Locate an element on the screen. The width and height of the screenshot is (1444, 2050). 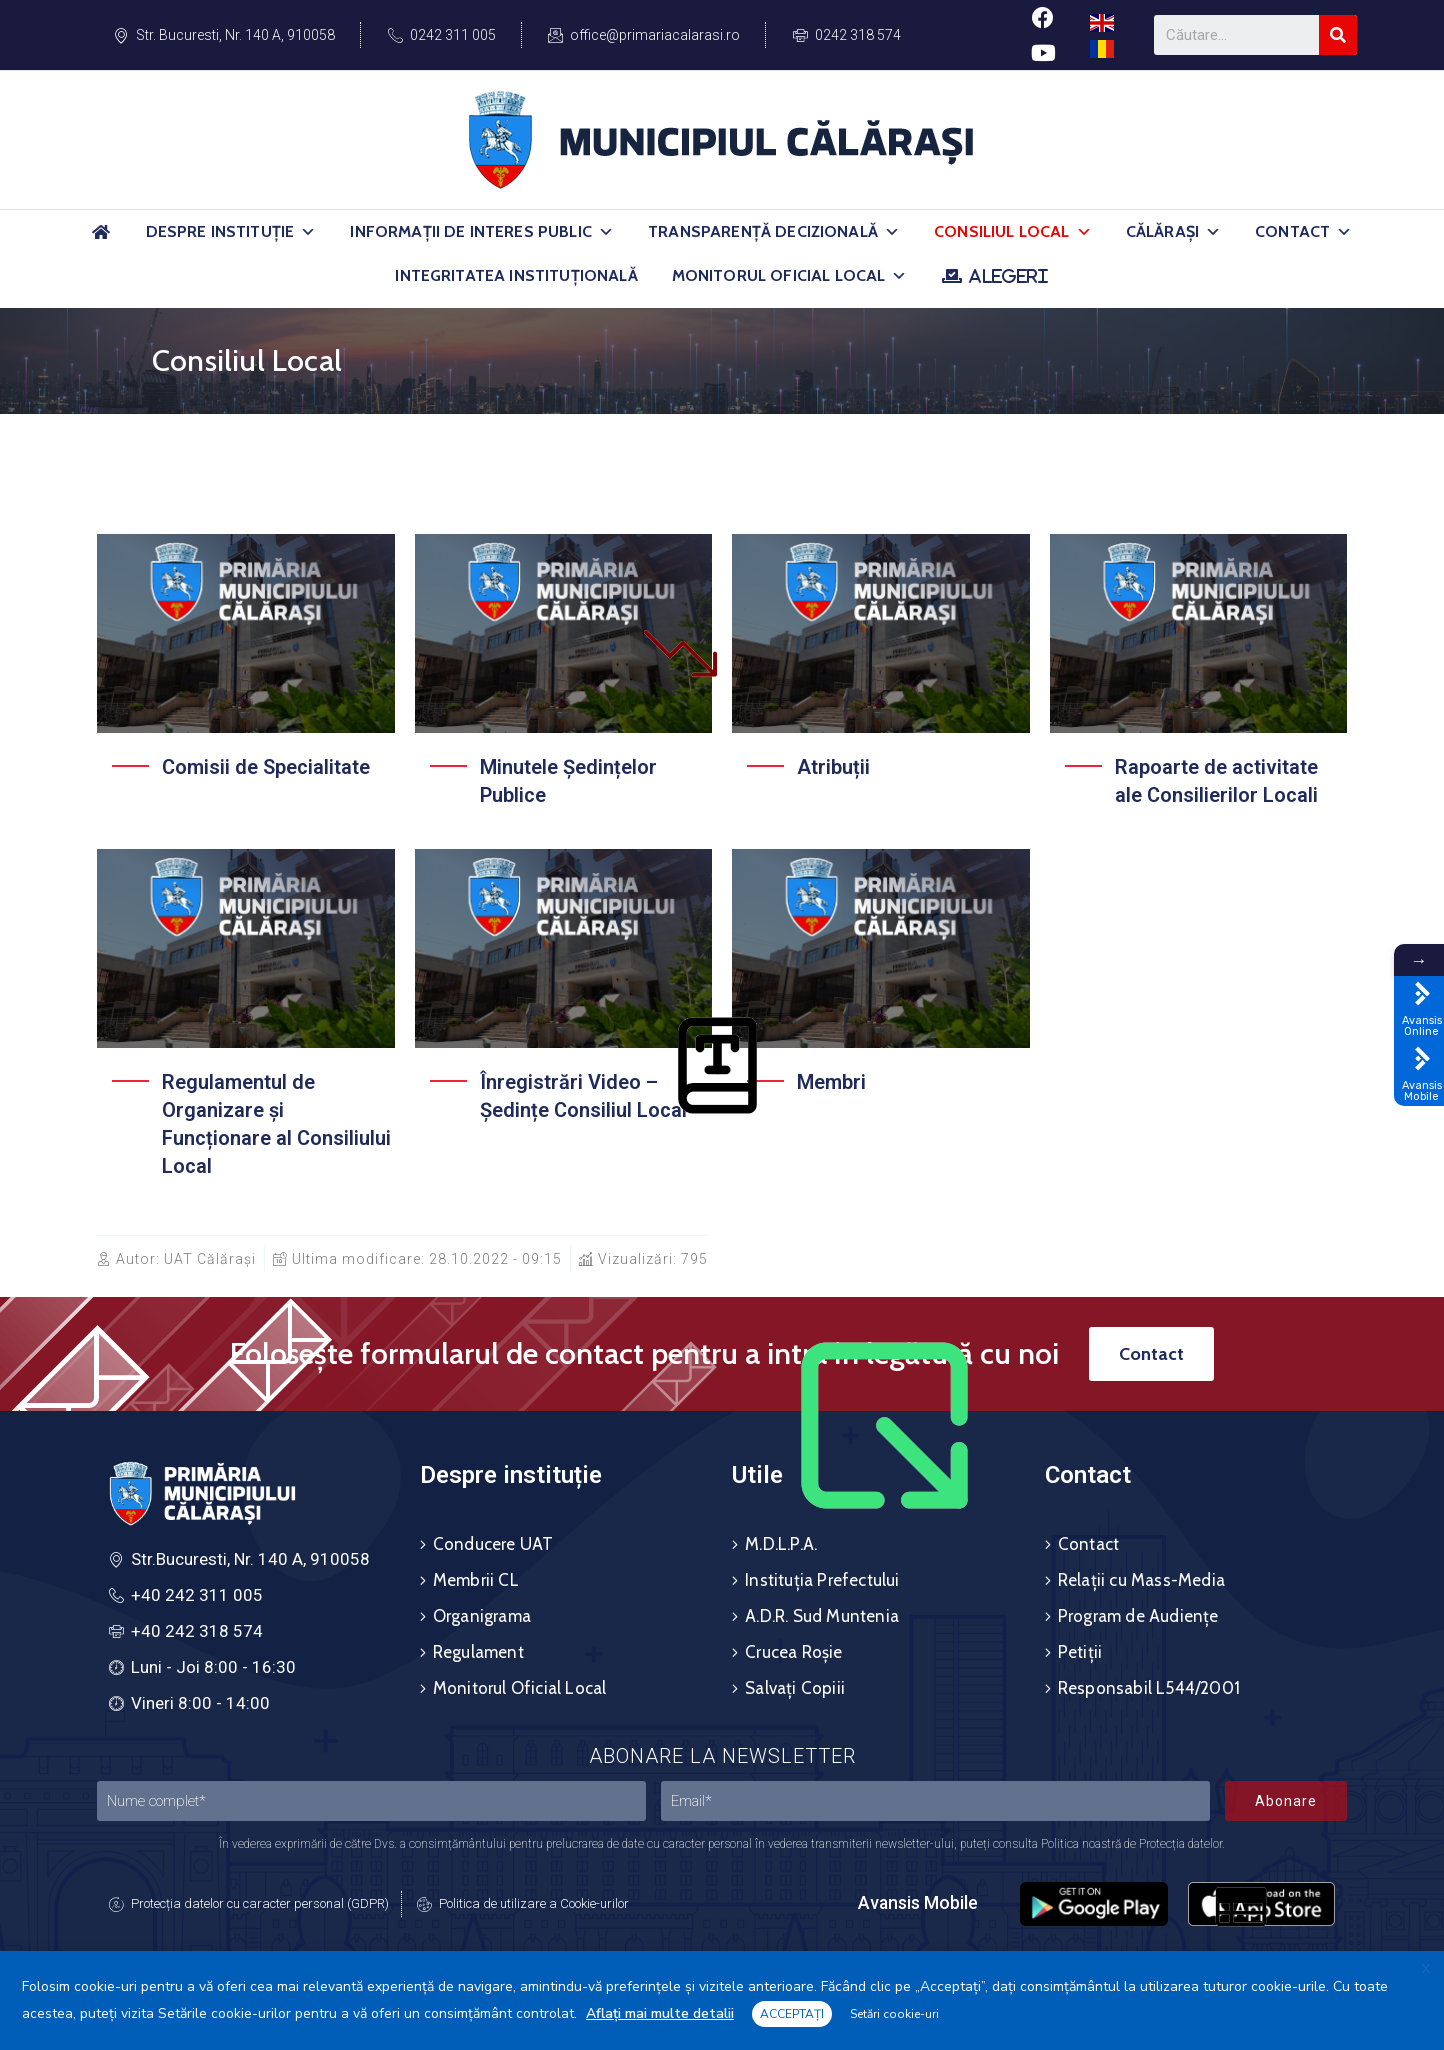
indicates a downward trend or decline in metrics is located at coordinates (680, 653).